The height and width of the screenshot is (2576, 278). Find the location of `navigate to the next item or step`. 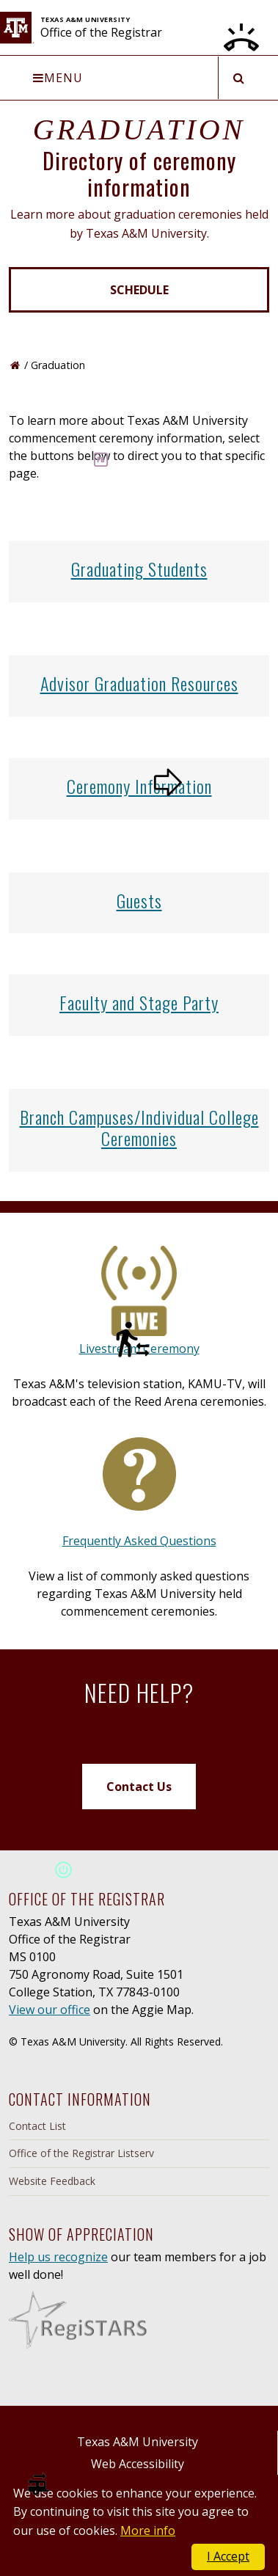

navigate to the next item or step is located at coordinates (167, 782).